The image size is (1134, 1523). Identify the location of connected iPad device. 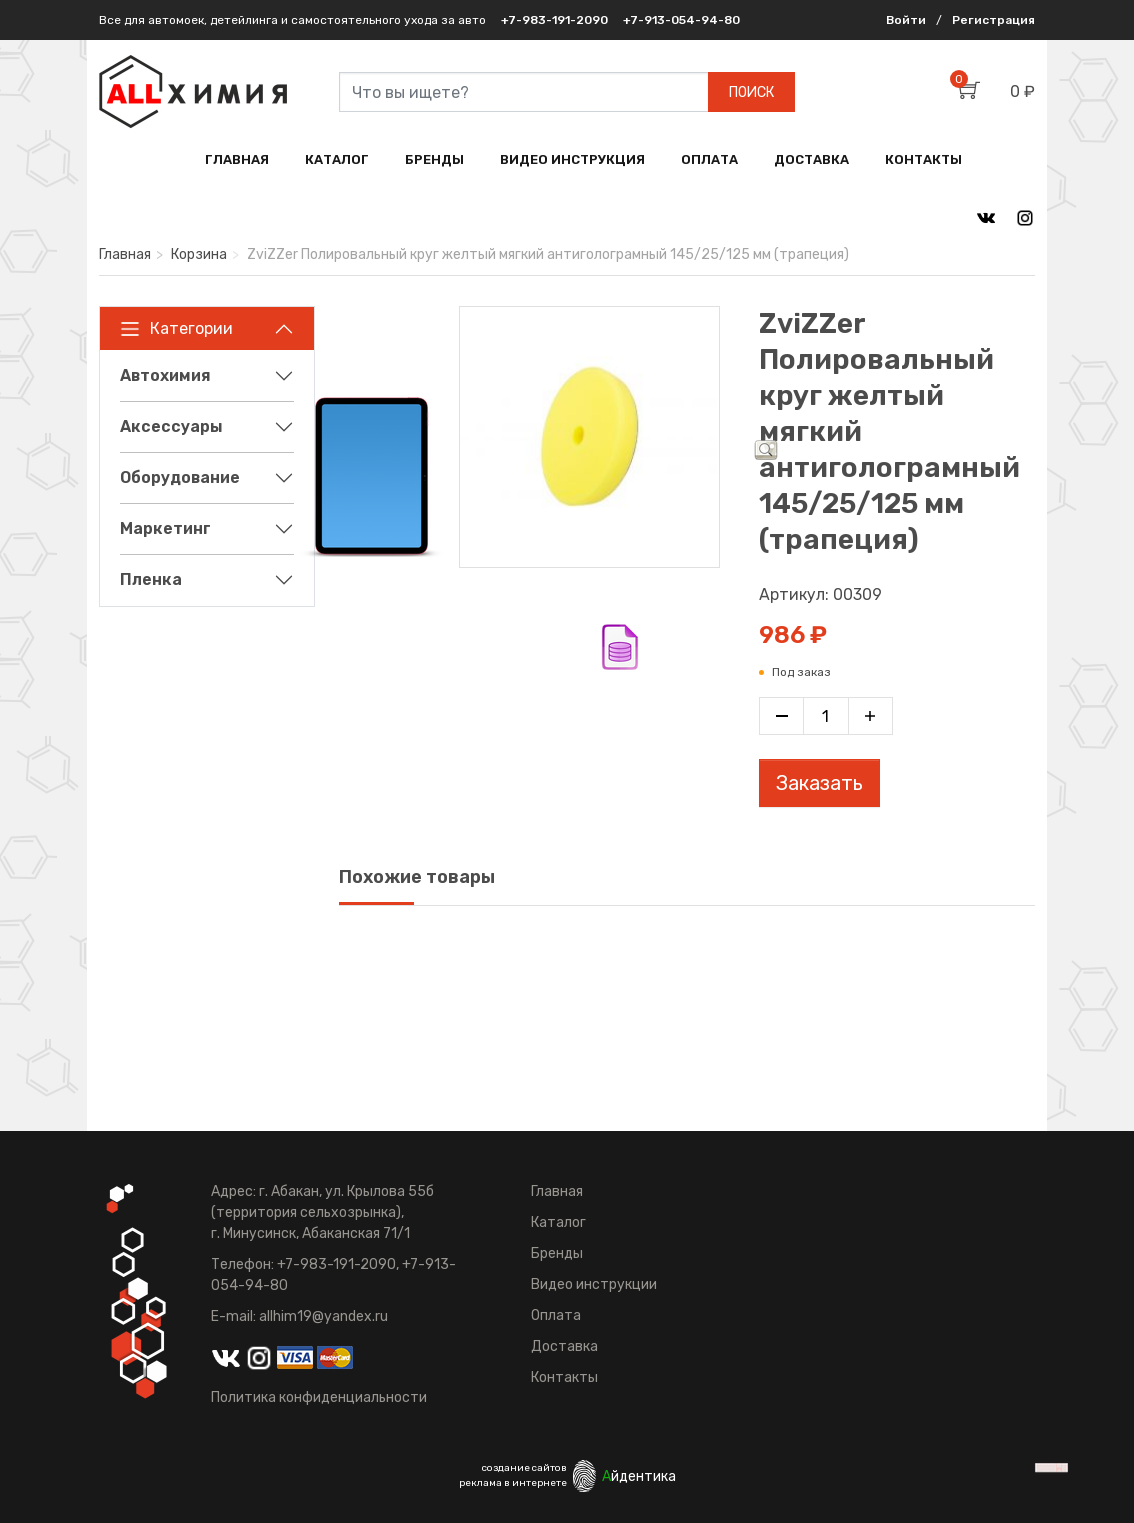
(371, 477).